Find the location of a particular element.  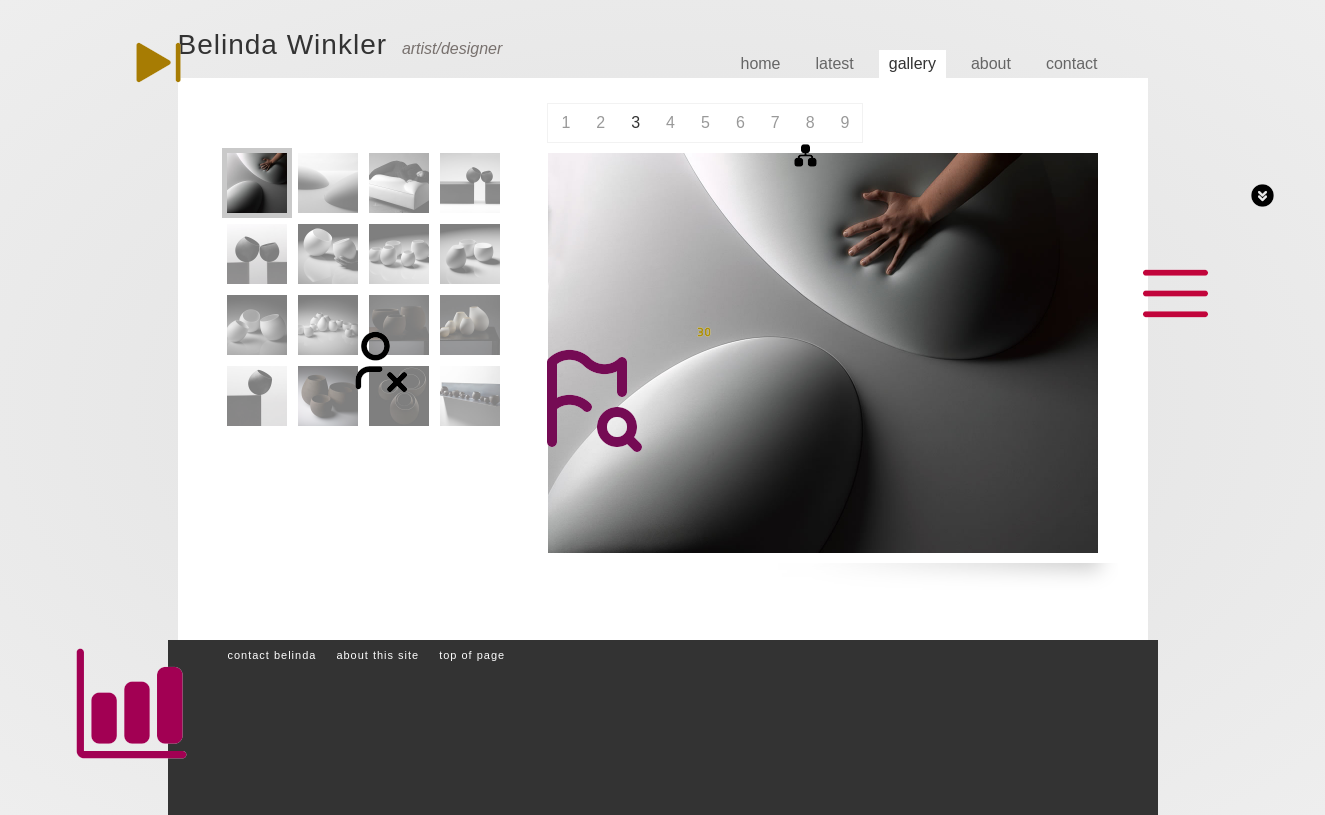

search flagged items is located at coordinates (587, 397).